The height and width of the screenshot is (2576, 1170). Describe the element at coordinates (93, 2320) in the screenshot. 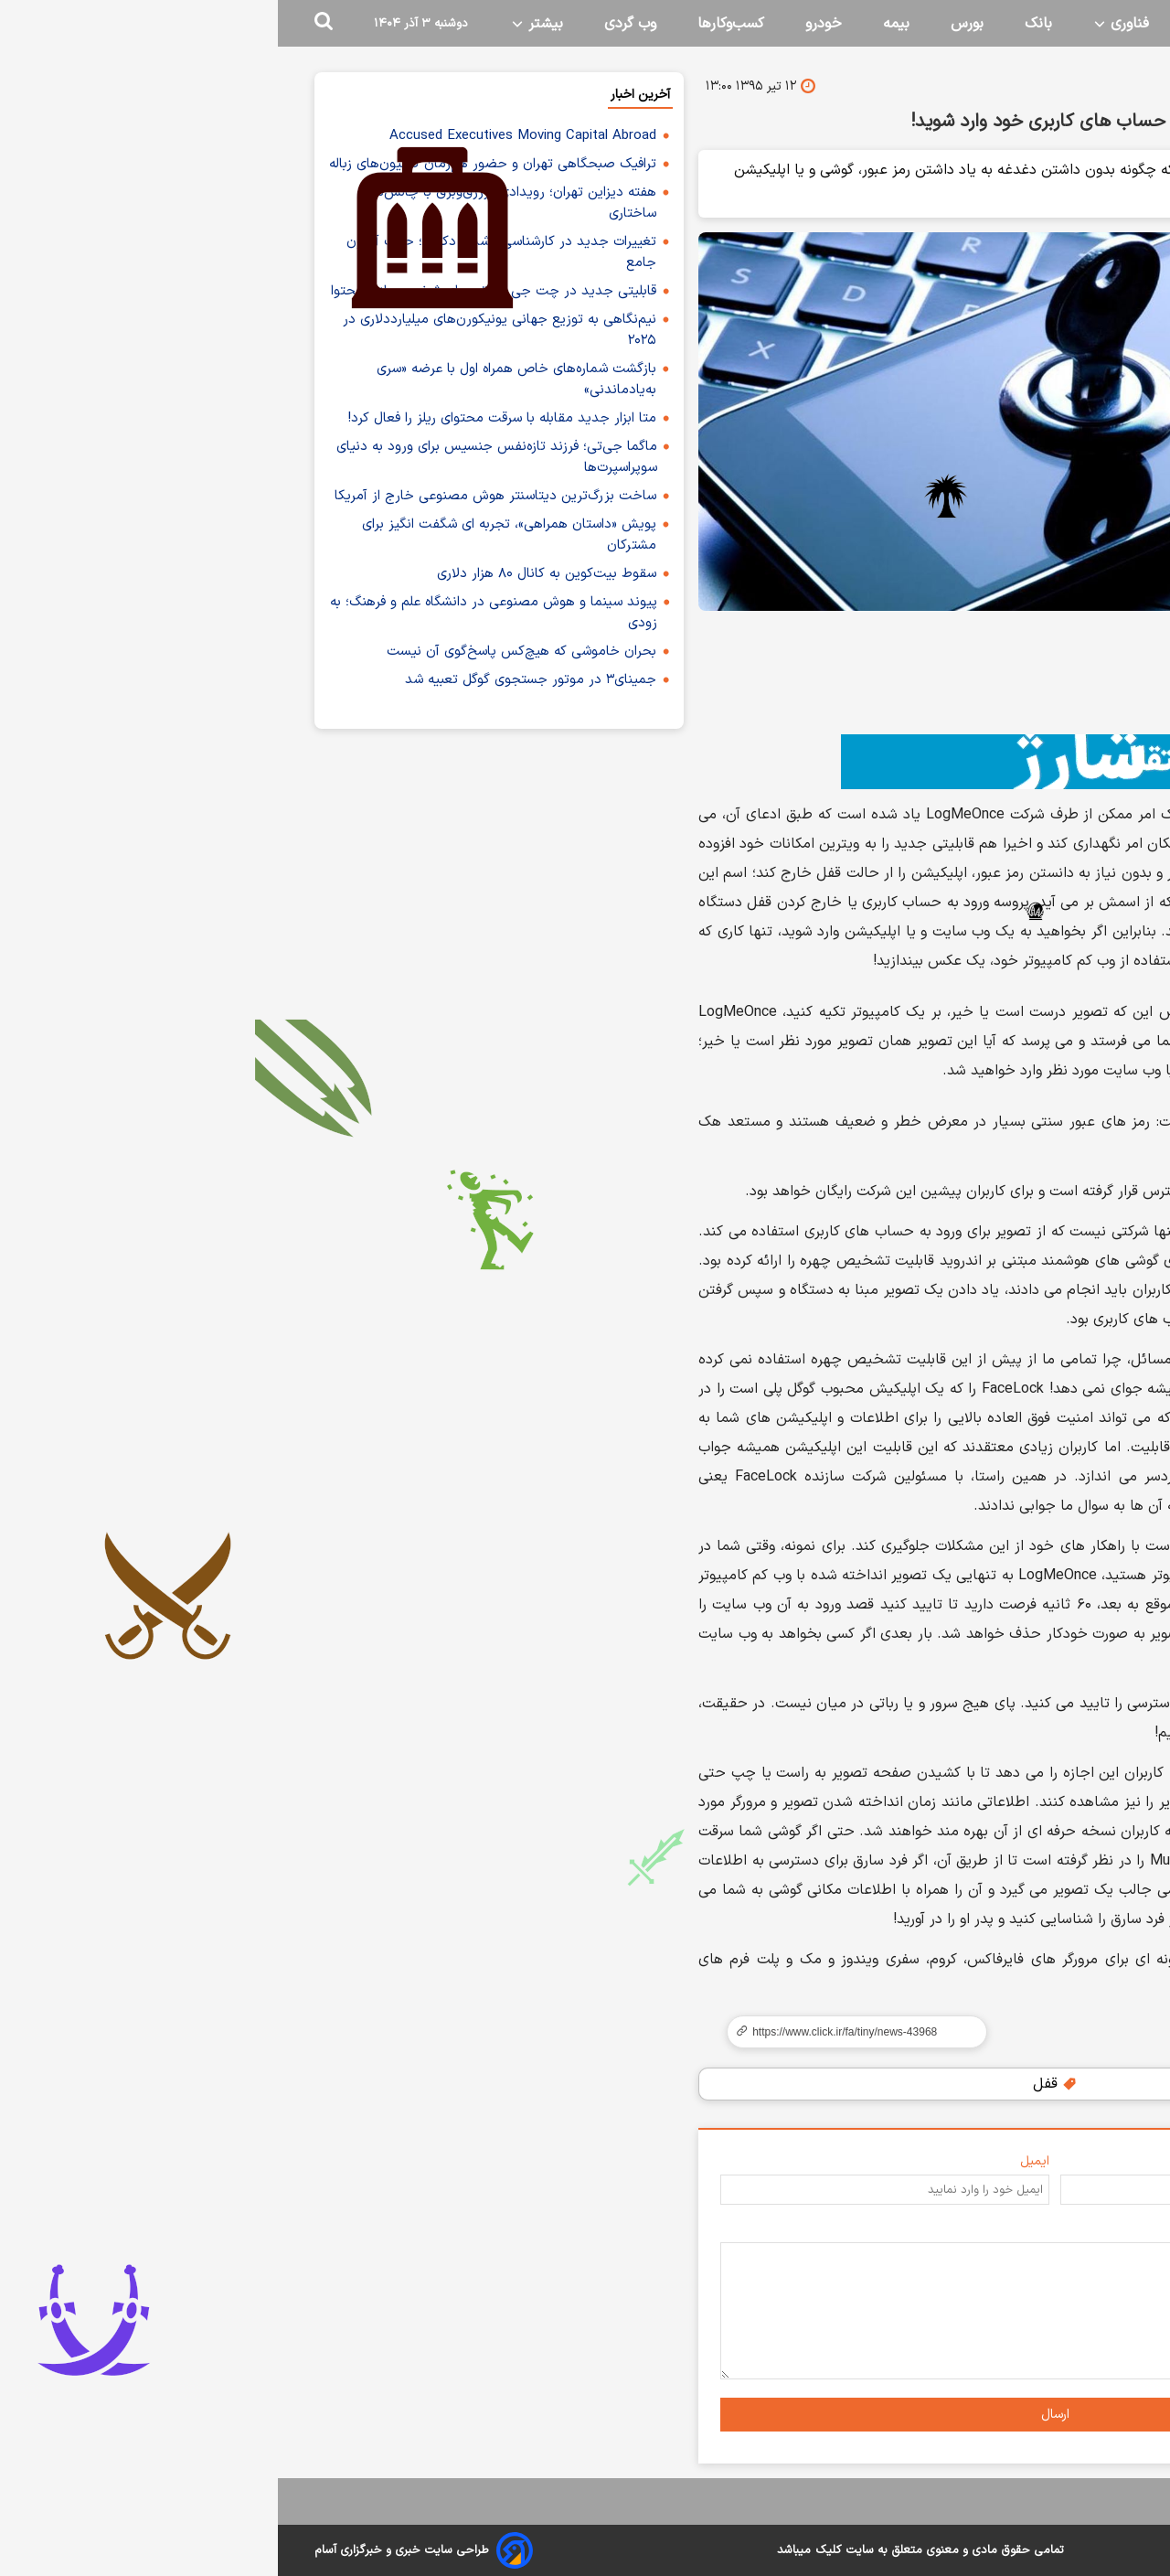

I see `activate whirlwind or spinning attack ability` at that location.